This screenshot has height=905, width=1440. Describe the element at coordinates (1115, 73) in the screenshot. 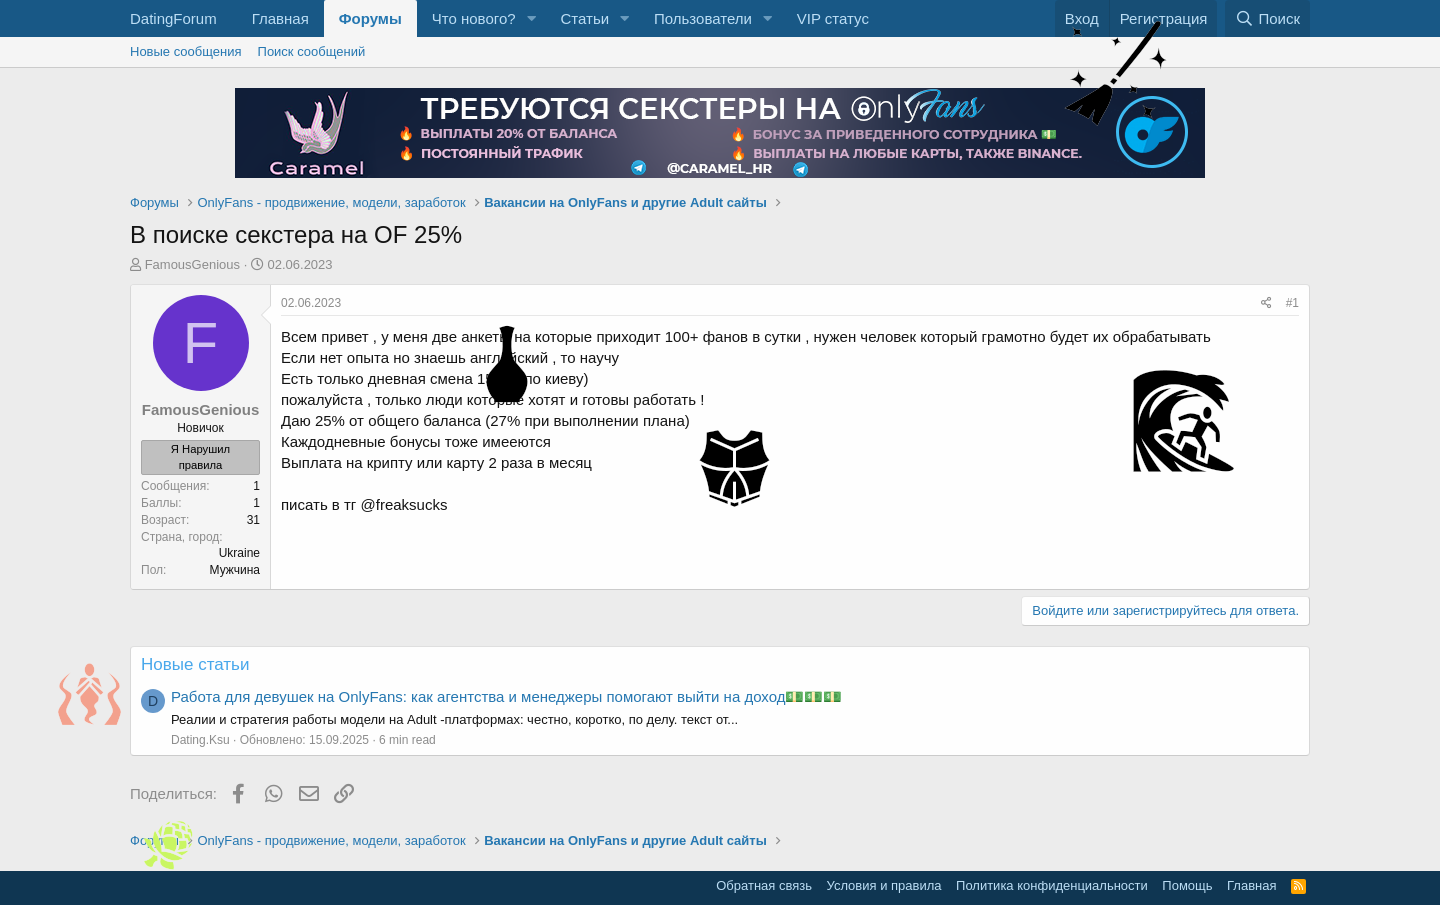

I see `cast a cleaning or sweep spell` at that location.